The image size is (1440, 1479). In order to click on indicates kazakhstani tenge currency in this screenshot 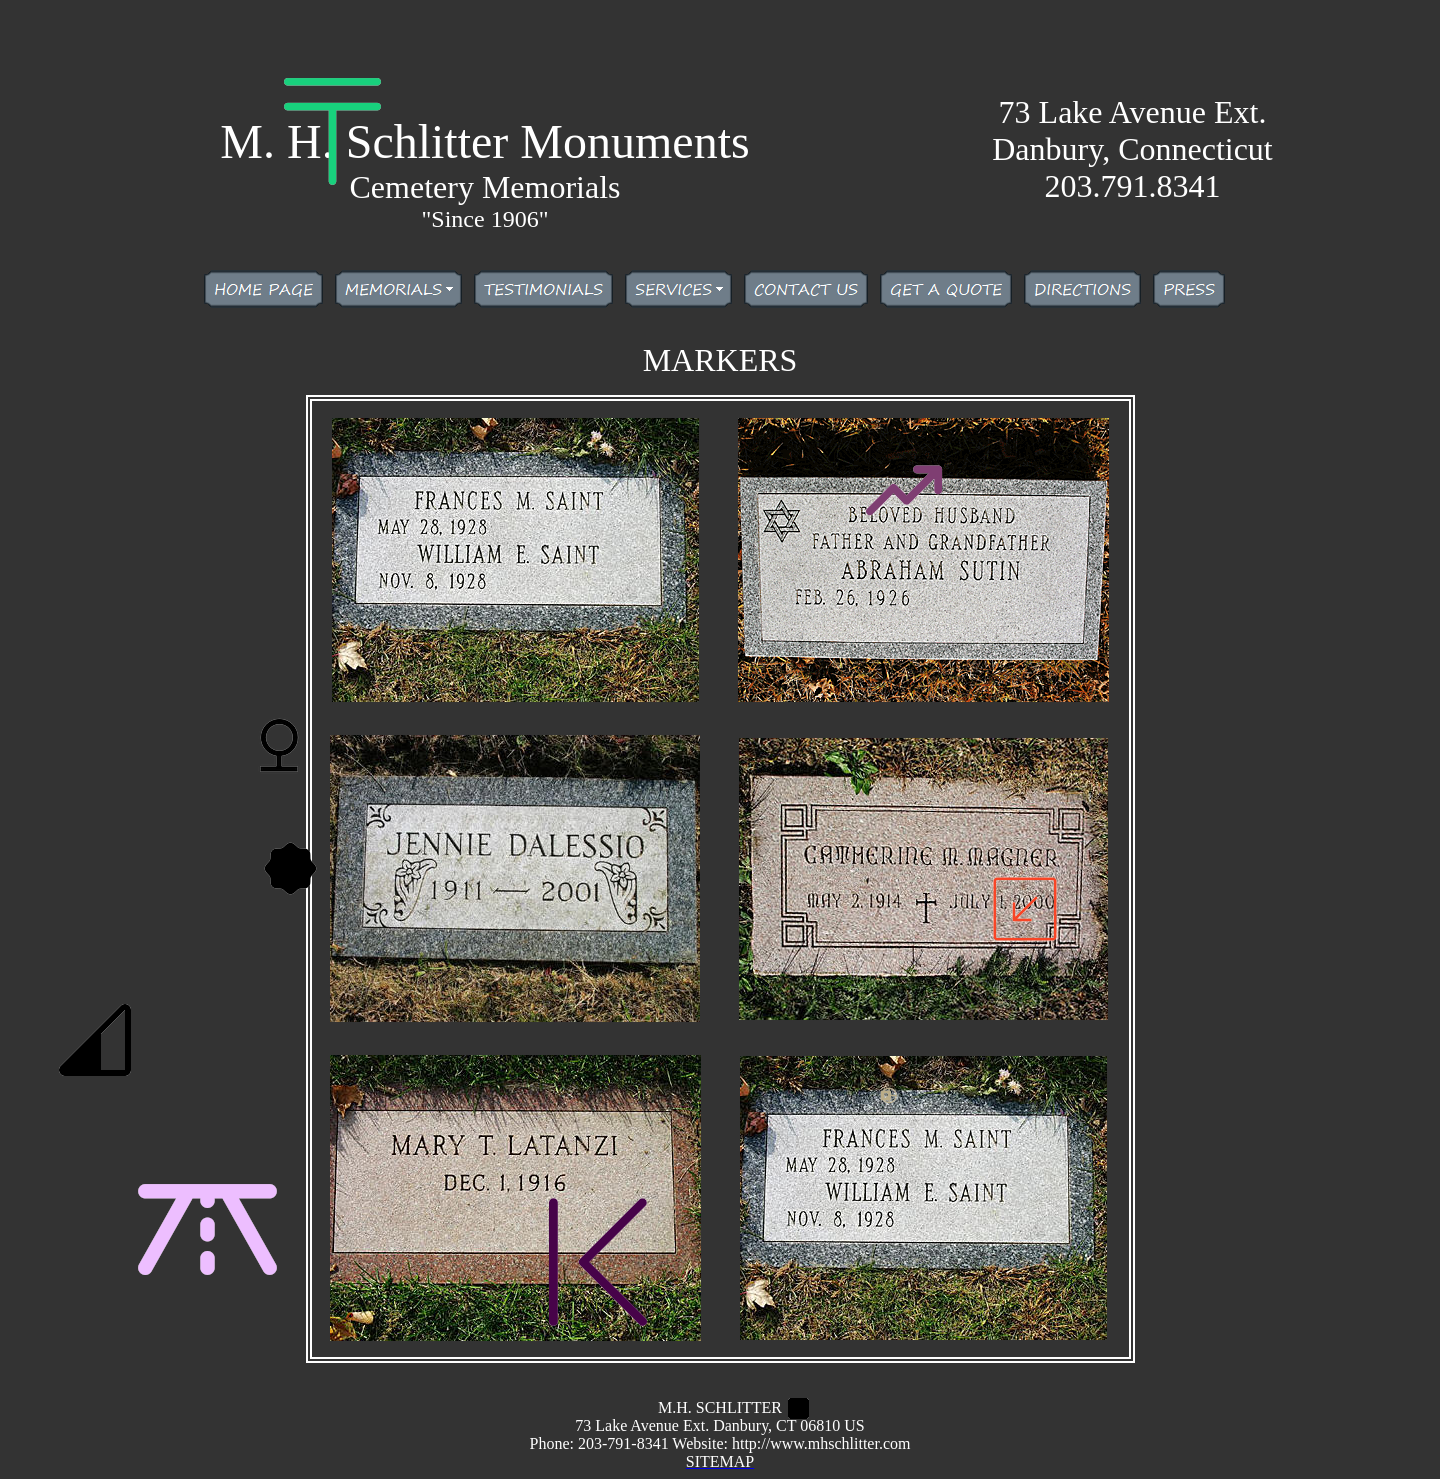, I will do `click(332, 126)`.